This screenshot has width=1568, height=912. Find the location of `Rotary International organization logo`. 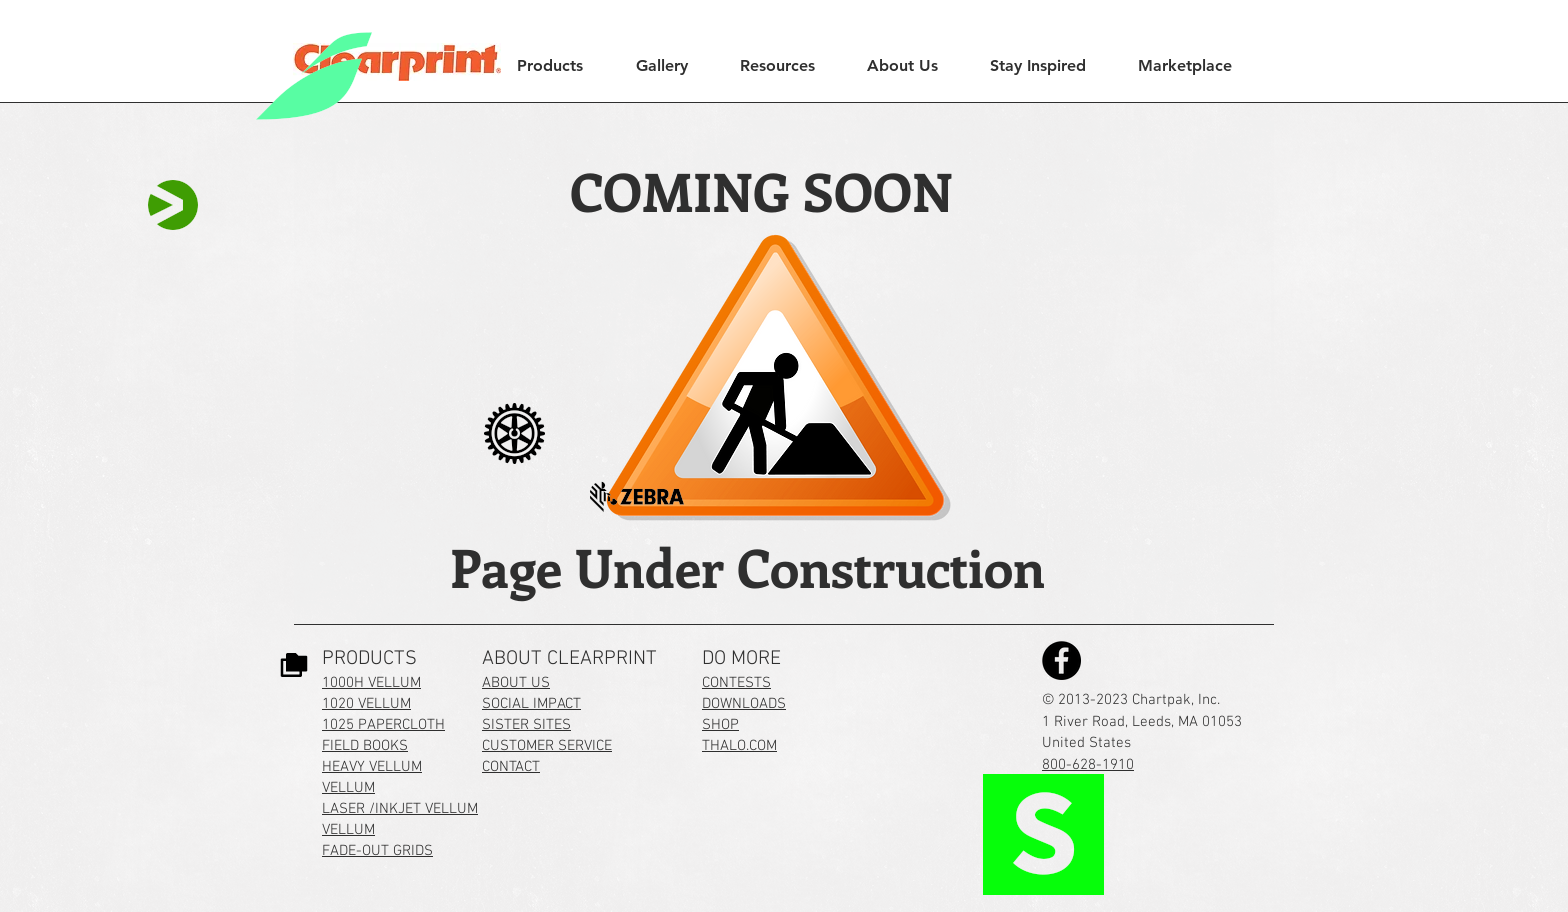

Rotary International organization logo is located at coordinates (514, 433).